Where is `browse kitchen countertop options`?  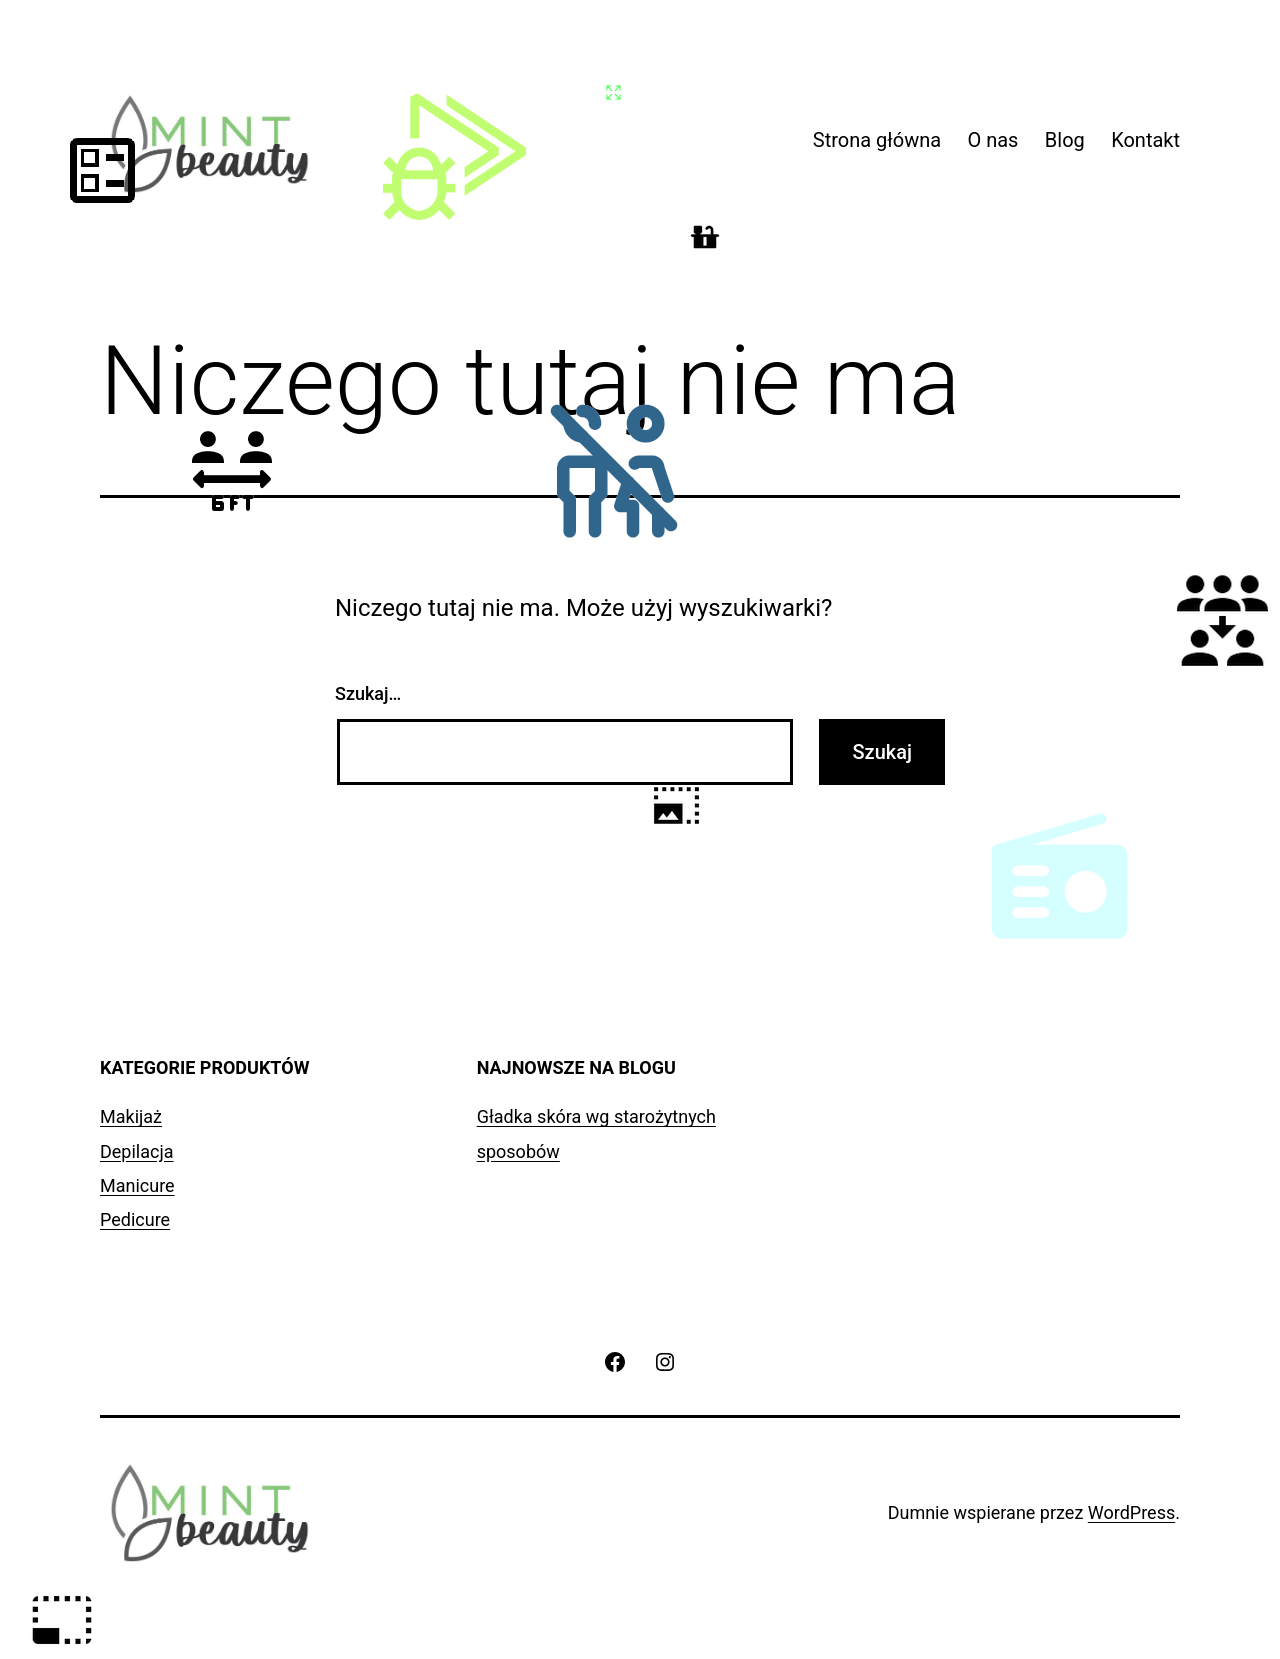
browse kitchen countertop options is located at coordinates (705, 237).